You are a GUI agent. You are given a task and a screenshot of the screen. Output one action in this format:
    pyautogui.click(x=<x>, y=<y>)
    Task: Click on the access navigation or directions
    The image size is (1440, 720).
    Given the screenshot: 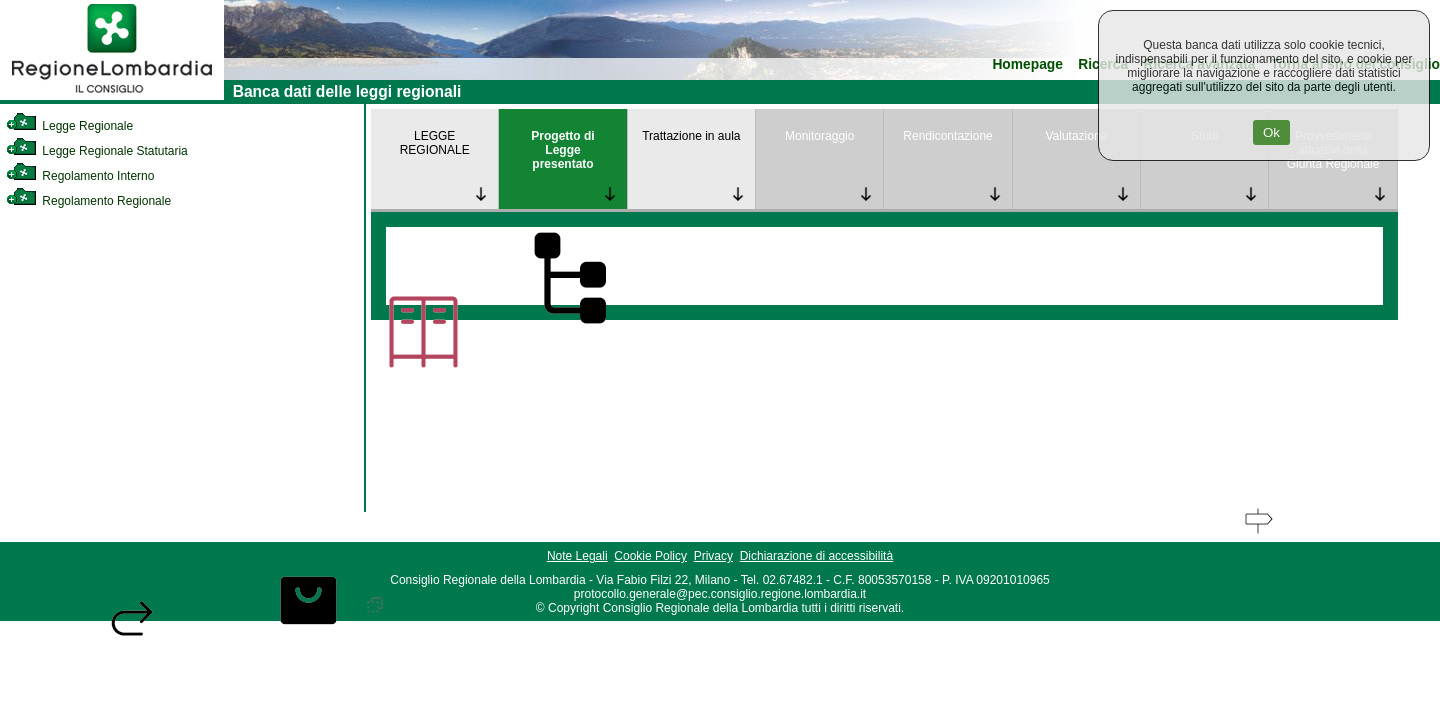 What is the action you would take?
    pyautogui.click(x=1258, y=521)
    